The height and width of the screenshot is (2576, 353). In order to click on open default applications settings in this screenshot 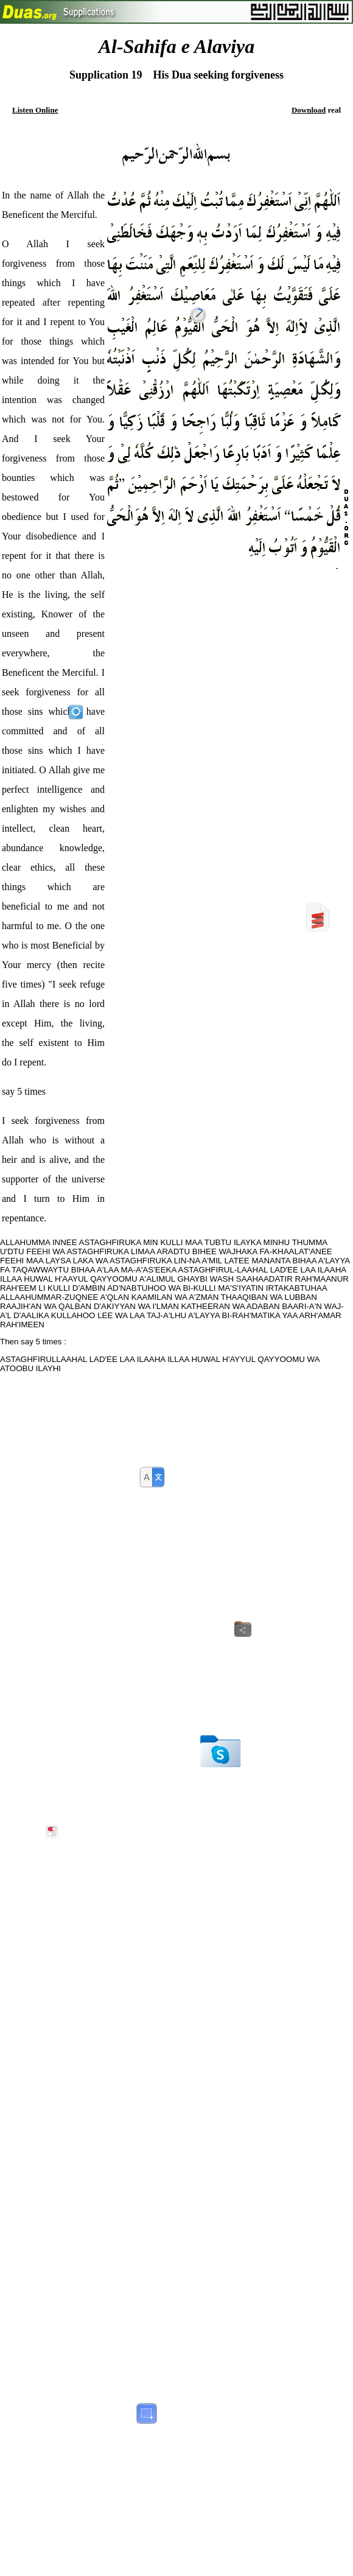, I will do `click(75, 712)`.